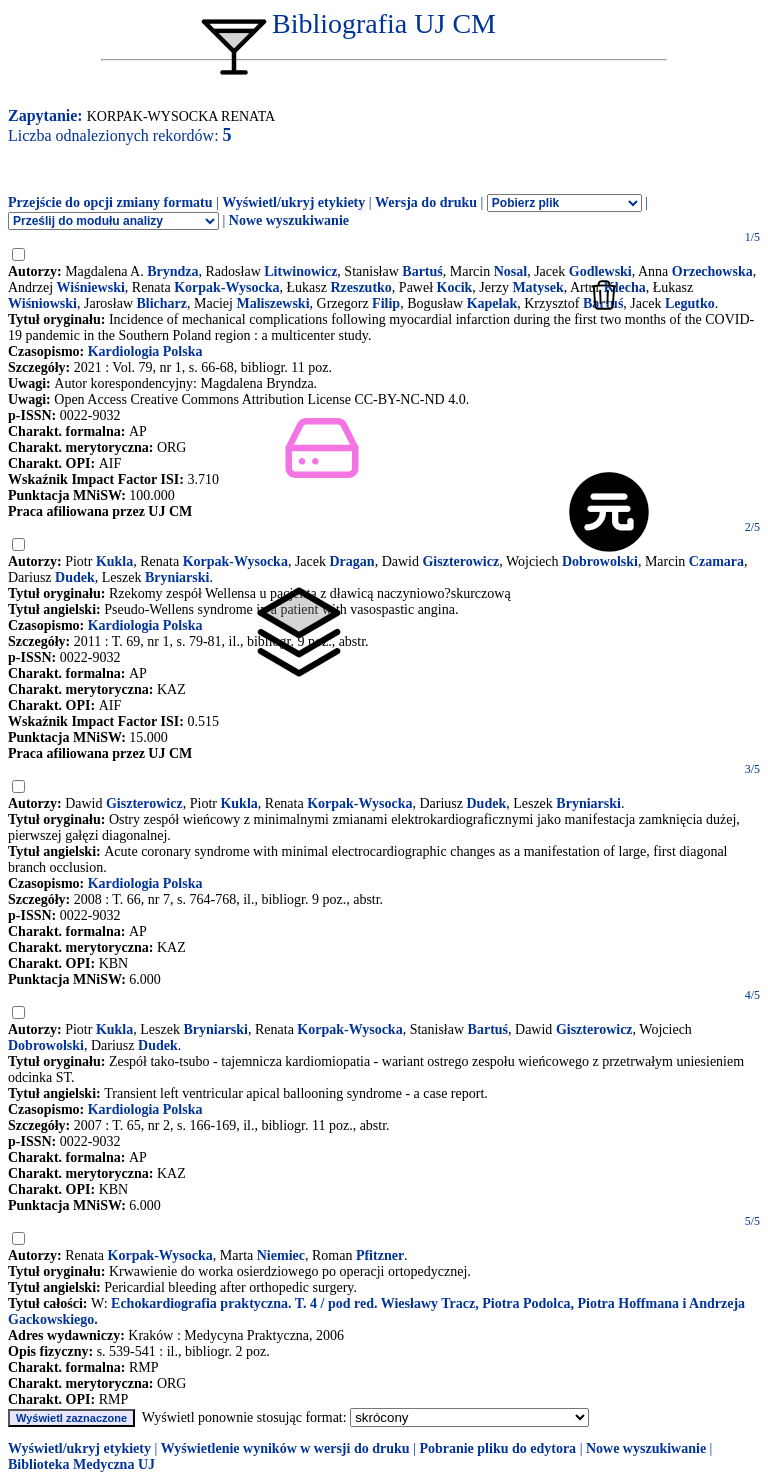 The height and width of the screenshot is (1473, 768). Describe the element at coordinates (299, 632) in the screenshot. I see `view layers or stacked content` at that location.